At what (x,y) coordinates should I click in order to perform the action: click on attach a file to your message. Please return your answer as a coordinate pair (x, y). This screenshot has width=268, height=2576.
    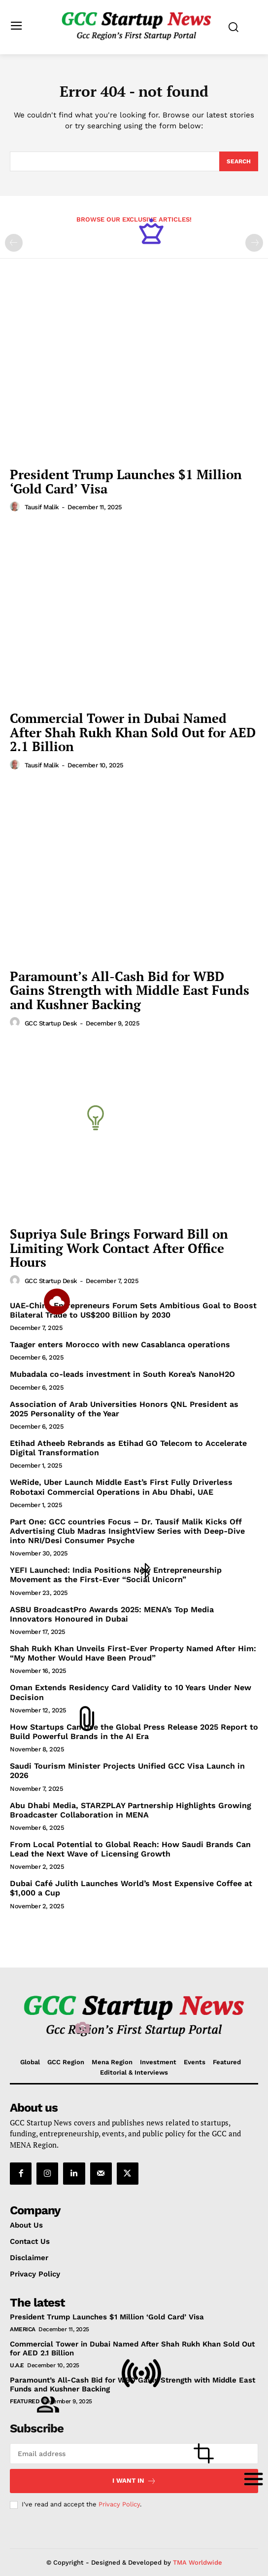
    Looking at the image, I should click on (87, 1718).